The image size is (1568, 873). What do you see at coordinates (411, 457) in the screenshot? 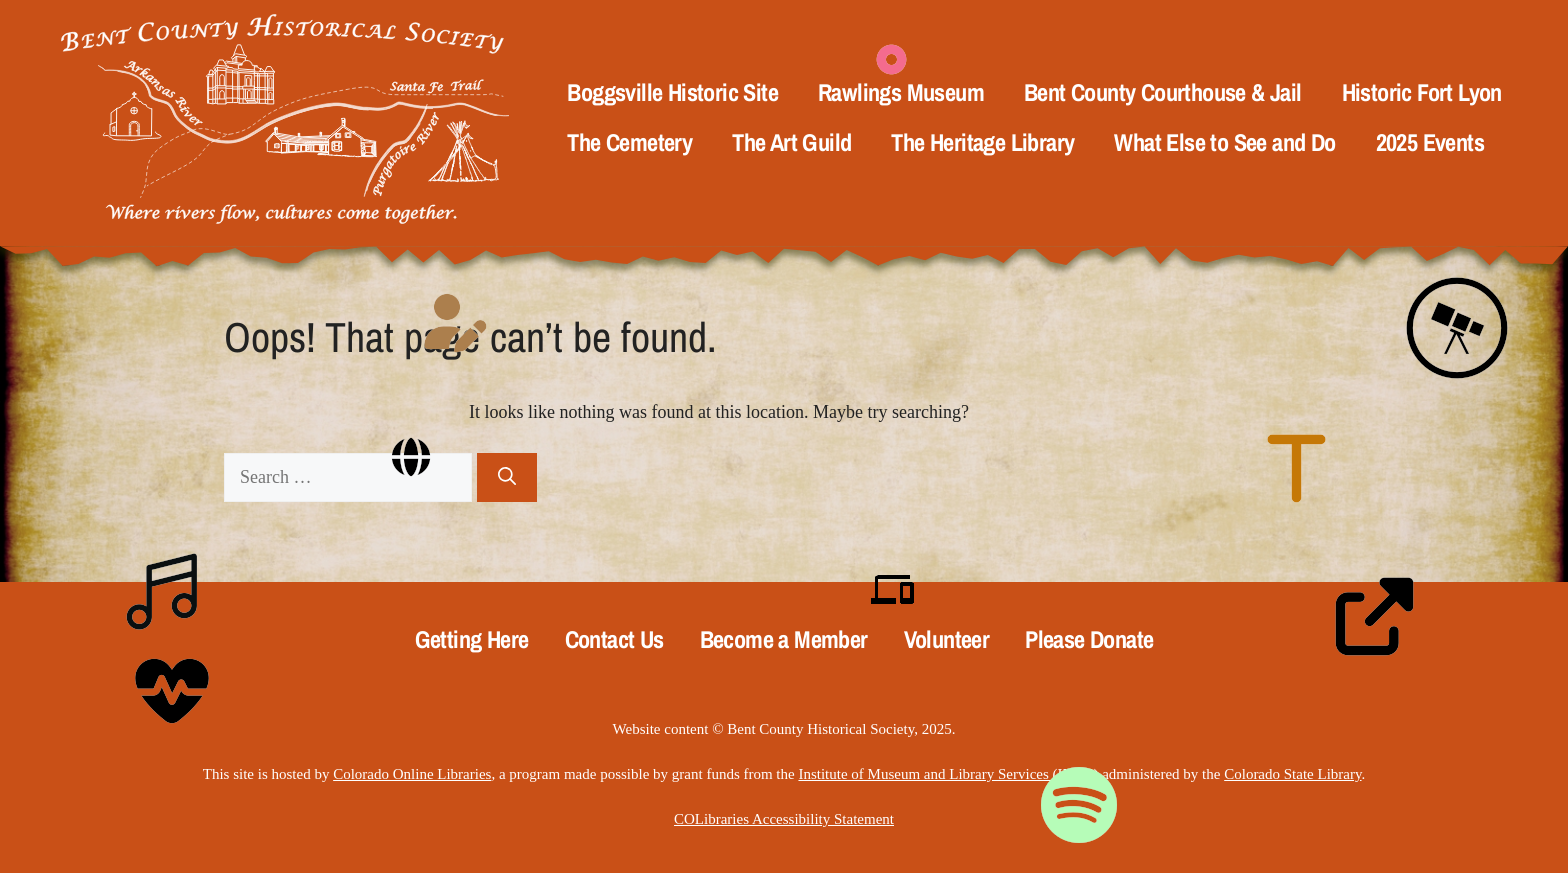
I see `access global or international settings` at bounding box center [411, 457].